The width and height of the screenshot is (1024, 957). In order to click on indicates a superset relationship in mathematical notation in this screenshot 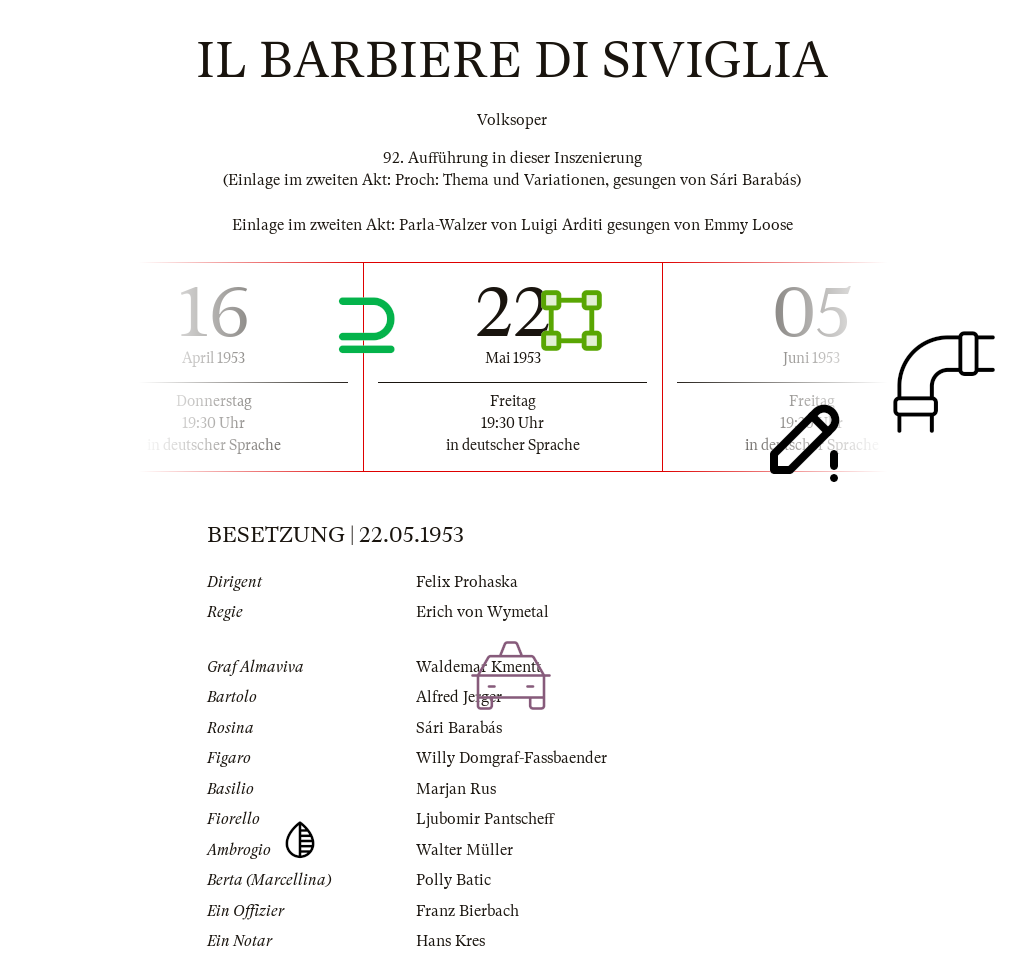, I will do `click(365, 326)`.